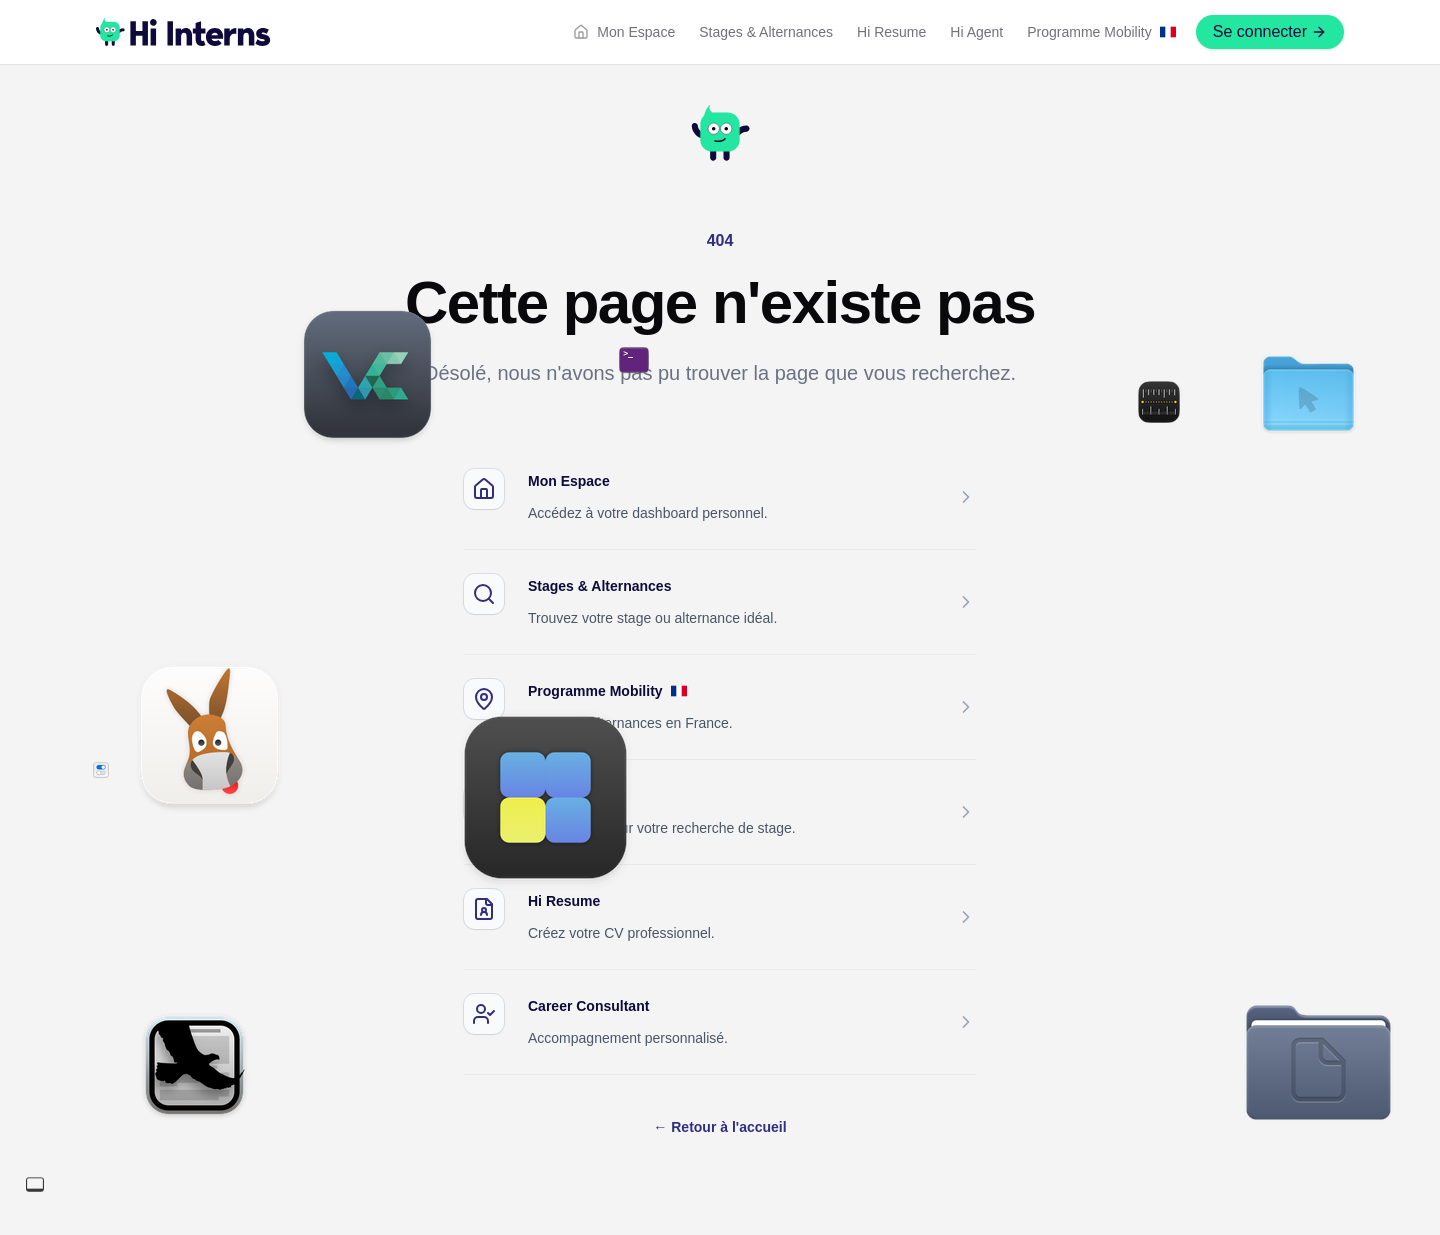  What do you see at coordinates (194, 1065) in the screenshot?
I see `open Setzer LaTeX editor application` at bounding box center [194, 1065].